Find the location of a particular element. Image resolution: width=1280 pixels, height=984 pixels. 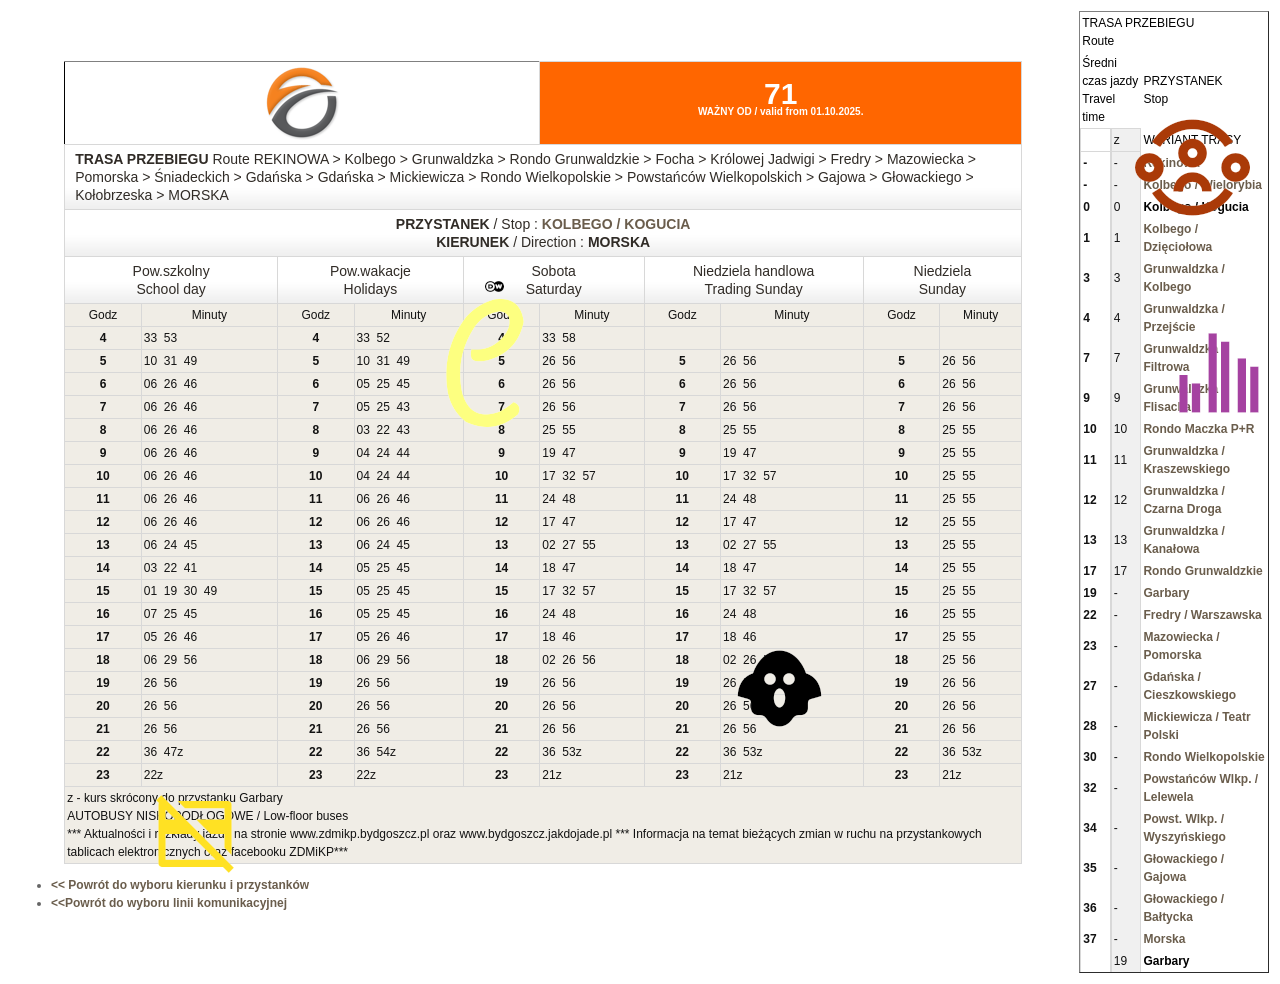

view community members is located at coordinates (1192, 167).